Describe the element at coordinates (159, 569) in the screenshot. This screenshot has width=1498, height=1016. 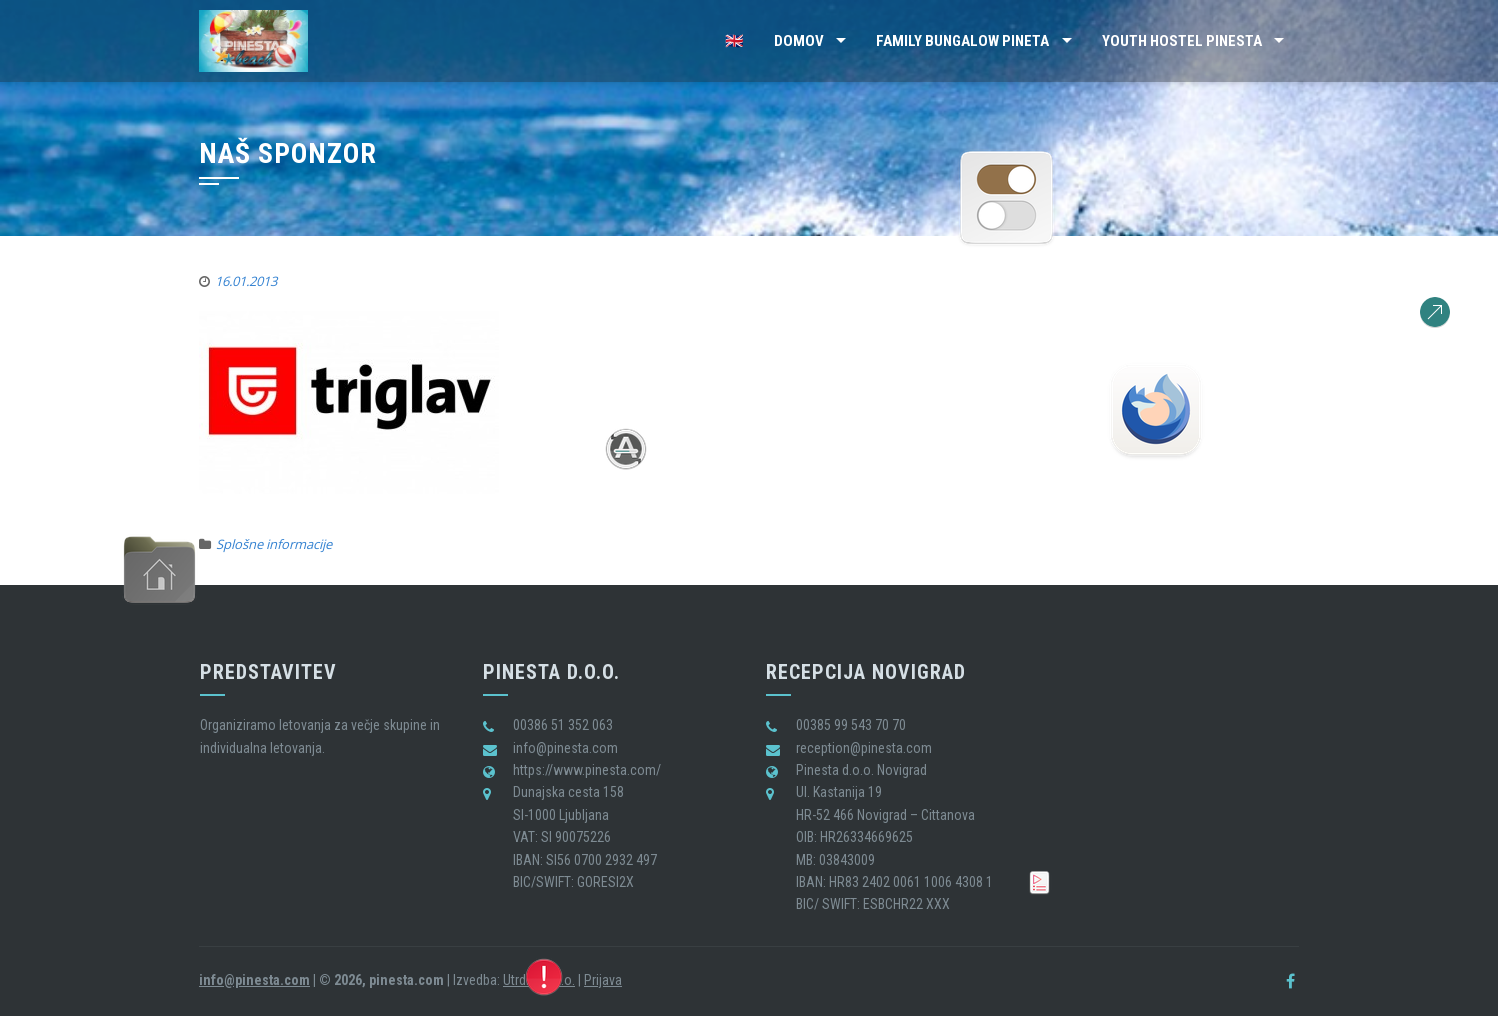
I see `access your home folder` at that location.